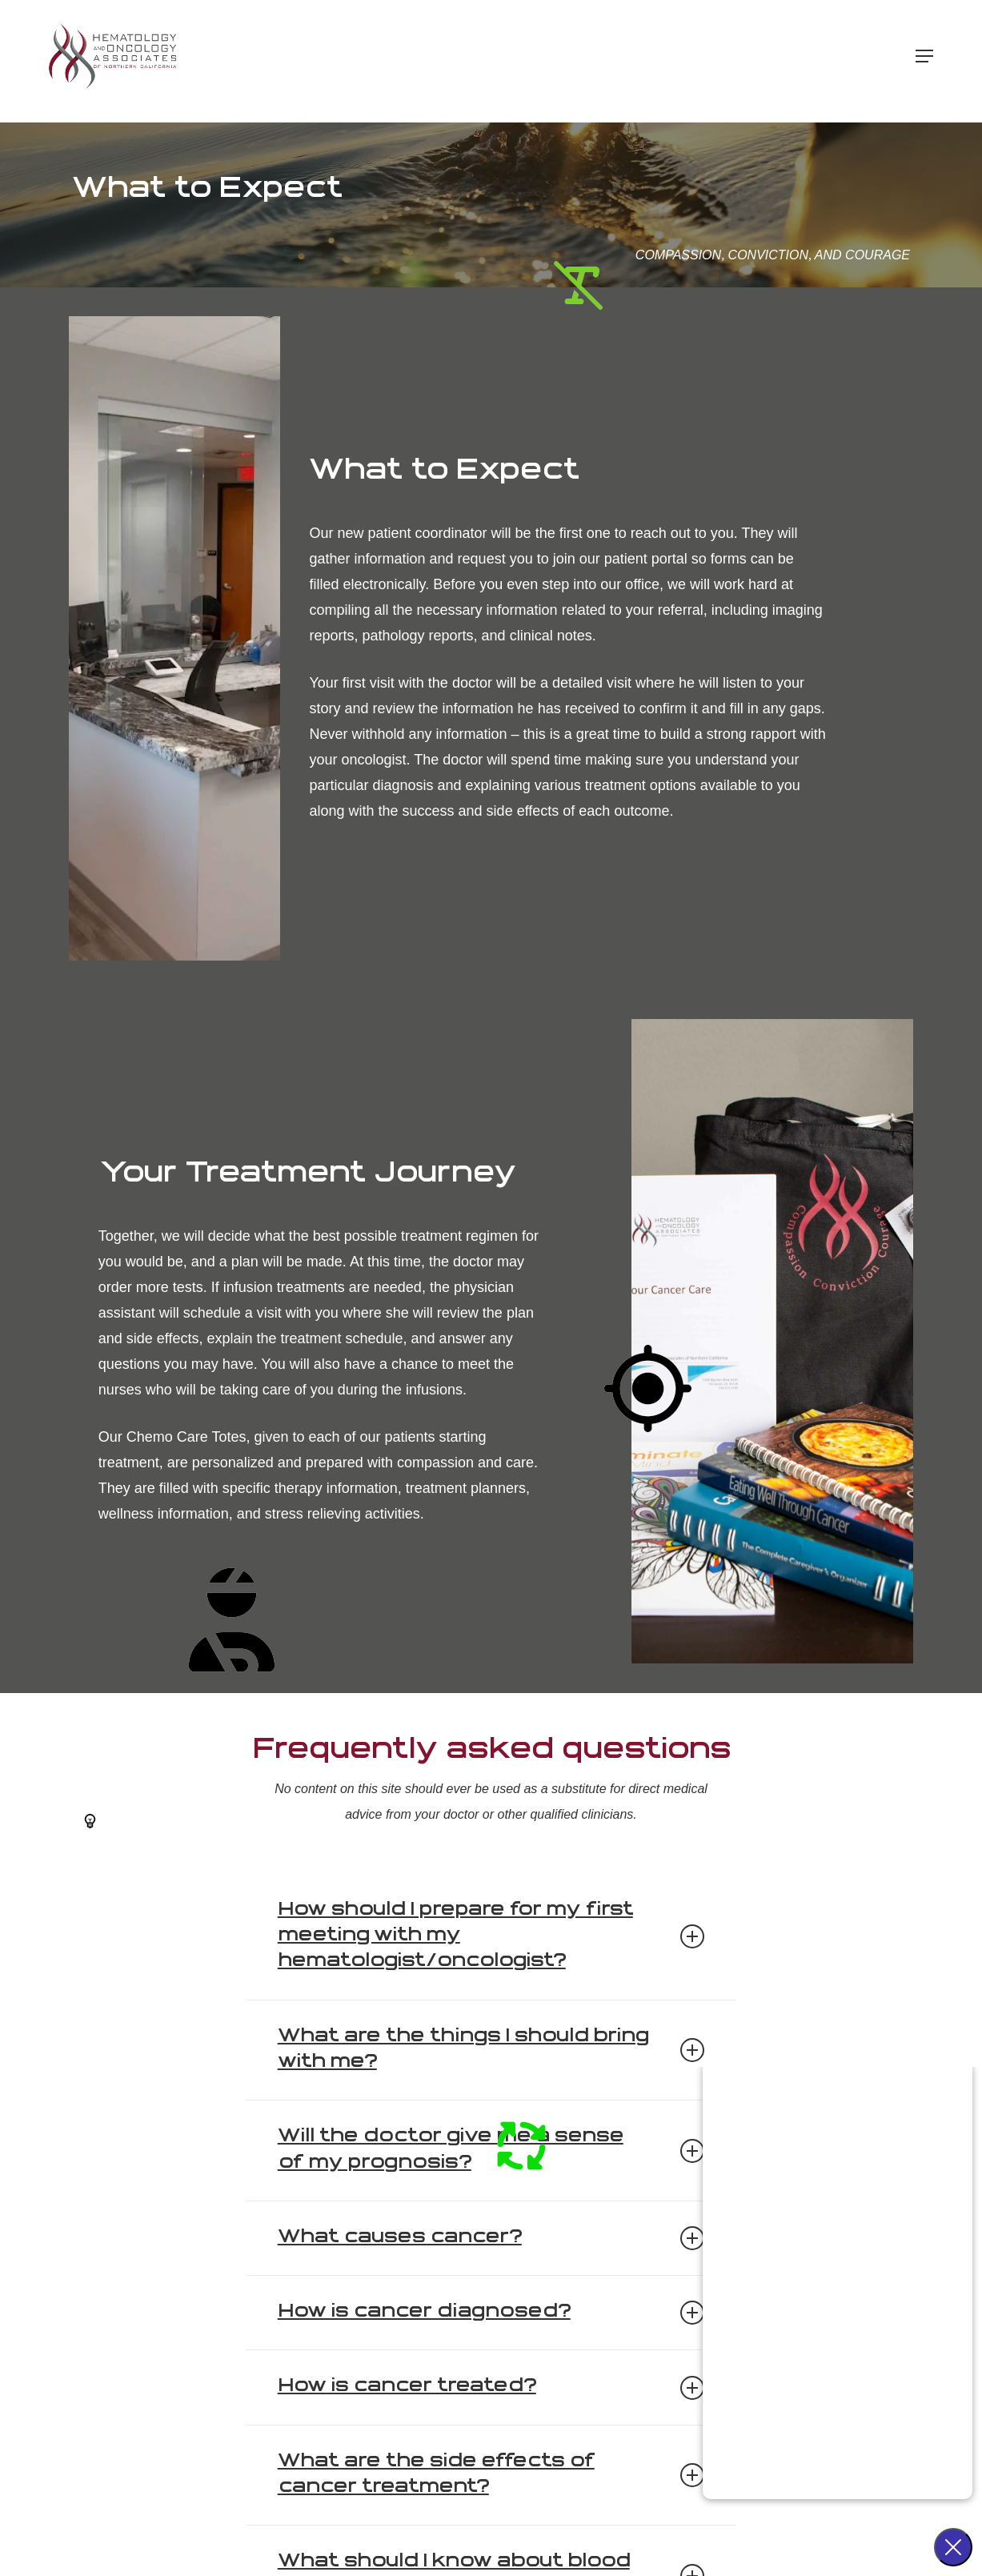 This screenshot has width=982, height=2576. Describe the element at coordinates (90, 1820) in the screenshot. I see `view tips or suggestions` at that location.